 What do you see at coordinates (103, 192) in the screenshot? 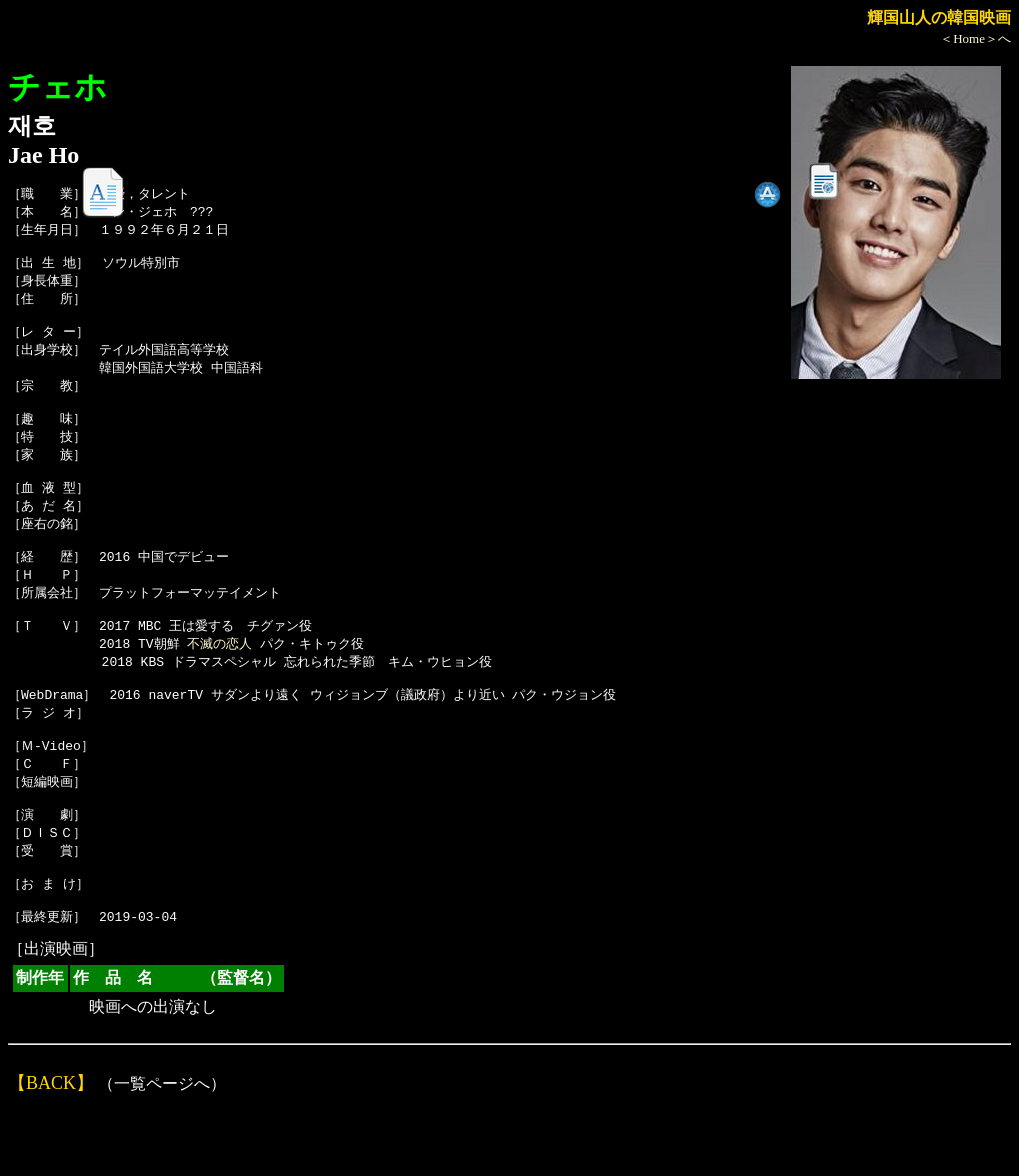
I see `open a word processing document` at bounding box center [103, 192].